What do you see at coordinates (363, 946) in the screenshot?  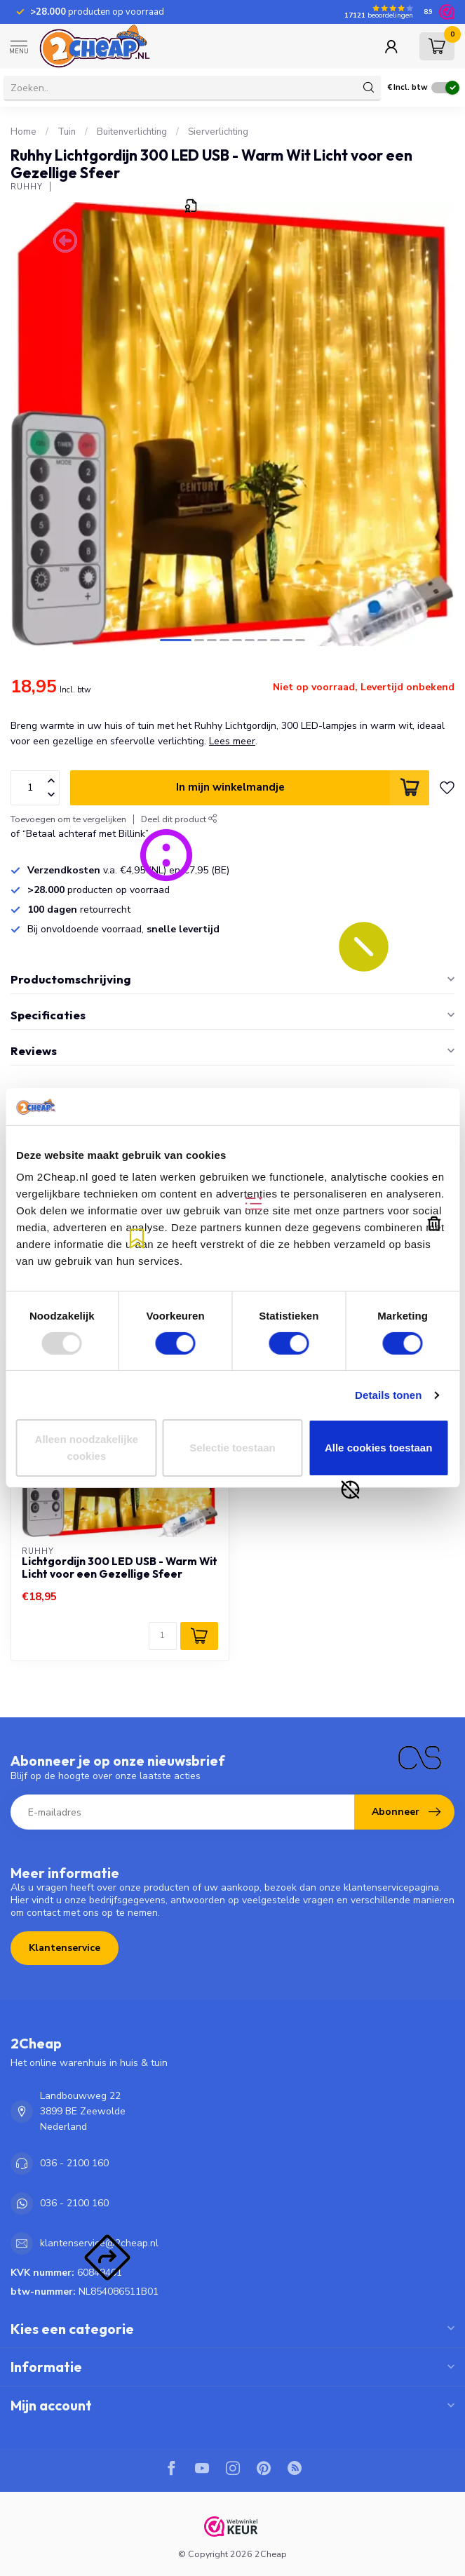 I see `indicates a restricted or prohibited action` at bounding box center [363, 946].